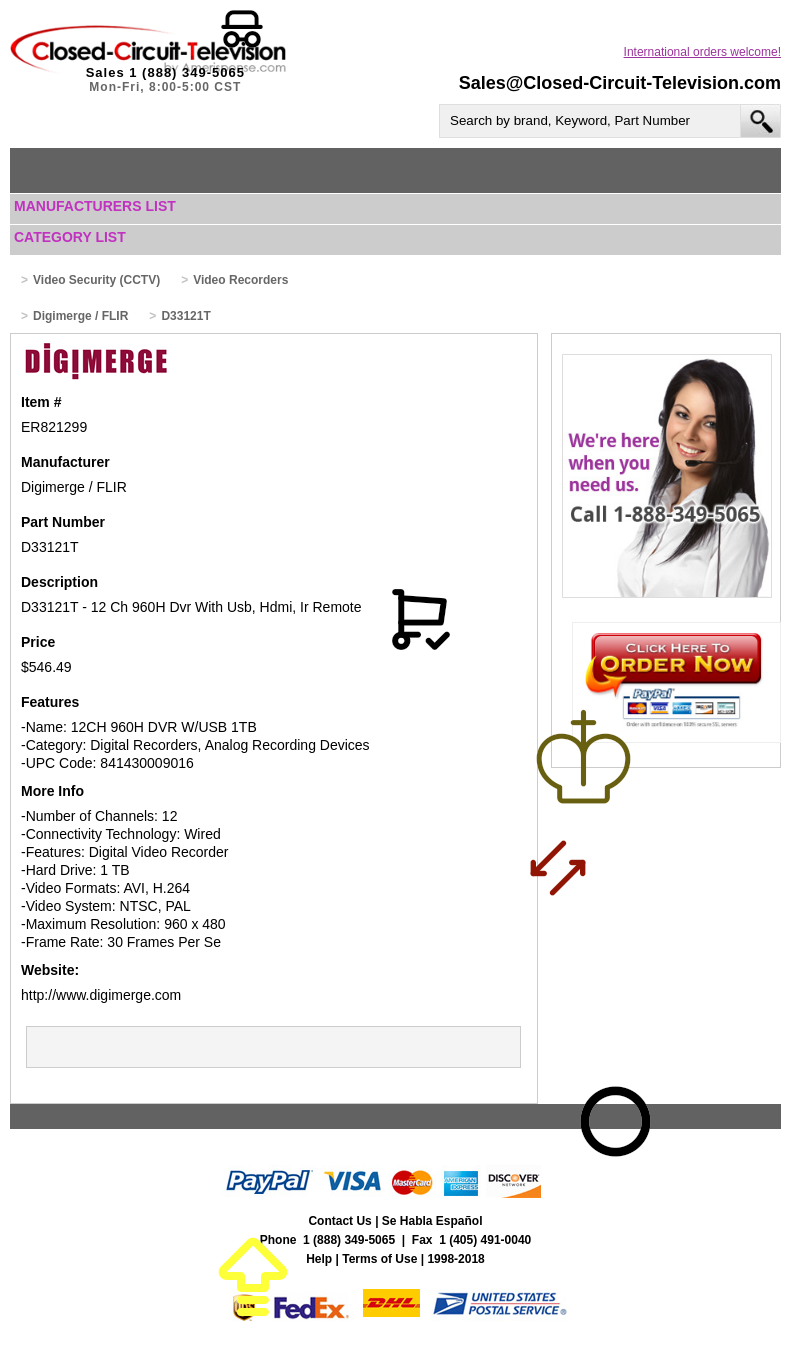  What do you see at coordinates (253, 1276) in the screenshot?
I see `upload multiple files or items` at bounding box center [253, 1276].